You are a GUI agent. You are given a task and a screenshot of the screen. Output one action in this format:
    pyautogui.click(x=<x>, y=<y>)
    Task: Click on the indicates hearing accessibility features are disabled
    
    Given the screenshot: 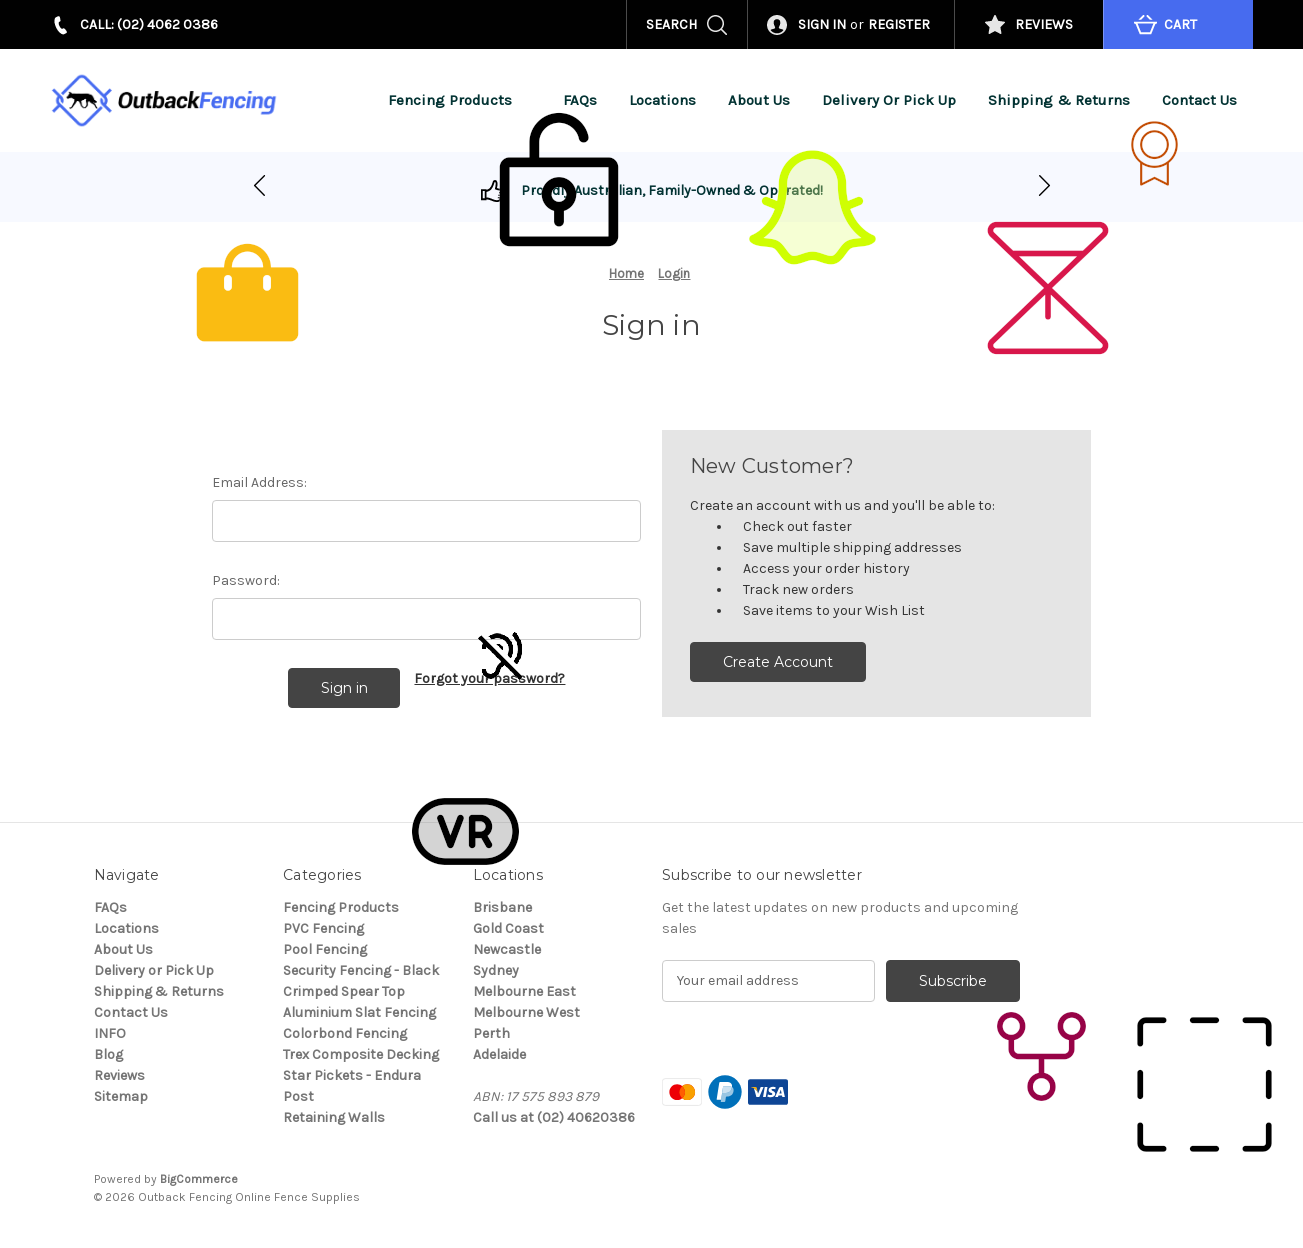 What is the action you would take?
    pyautogui.click(x=502, y=656)
    